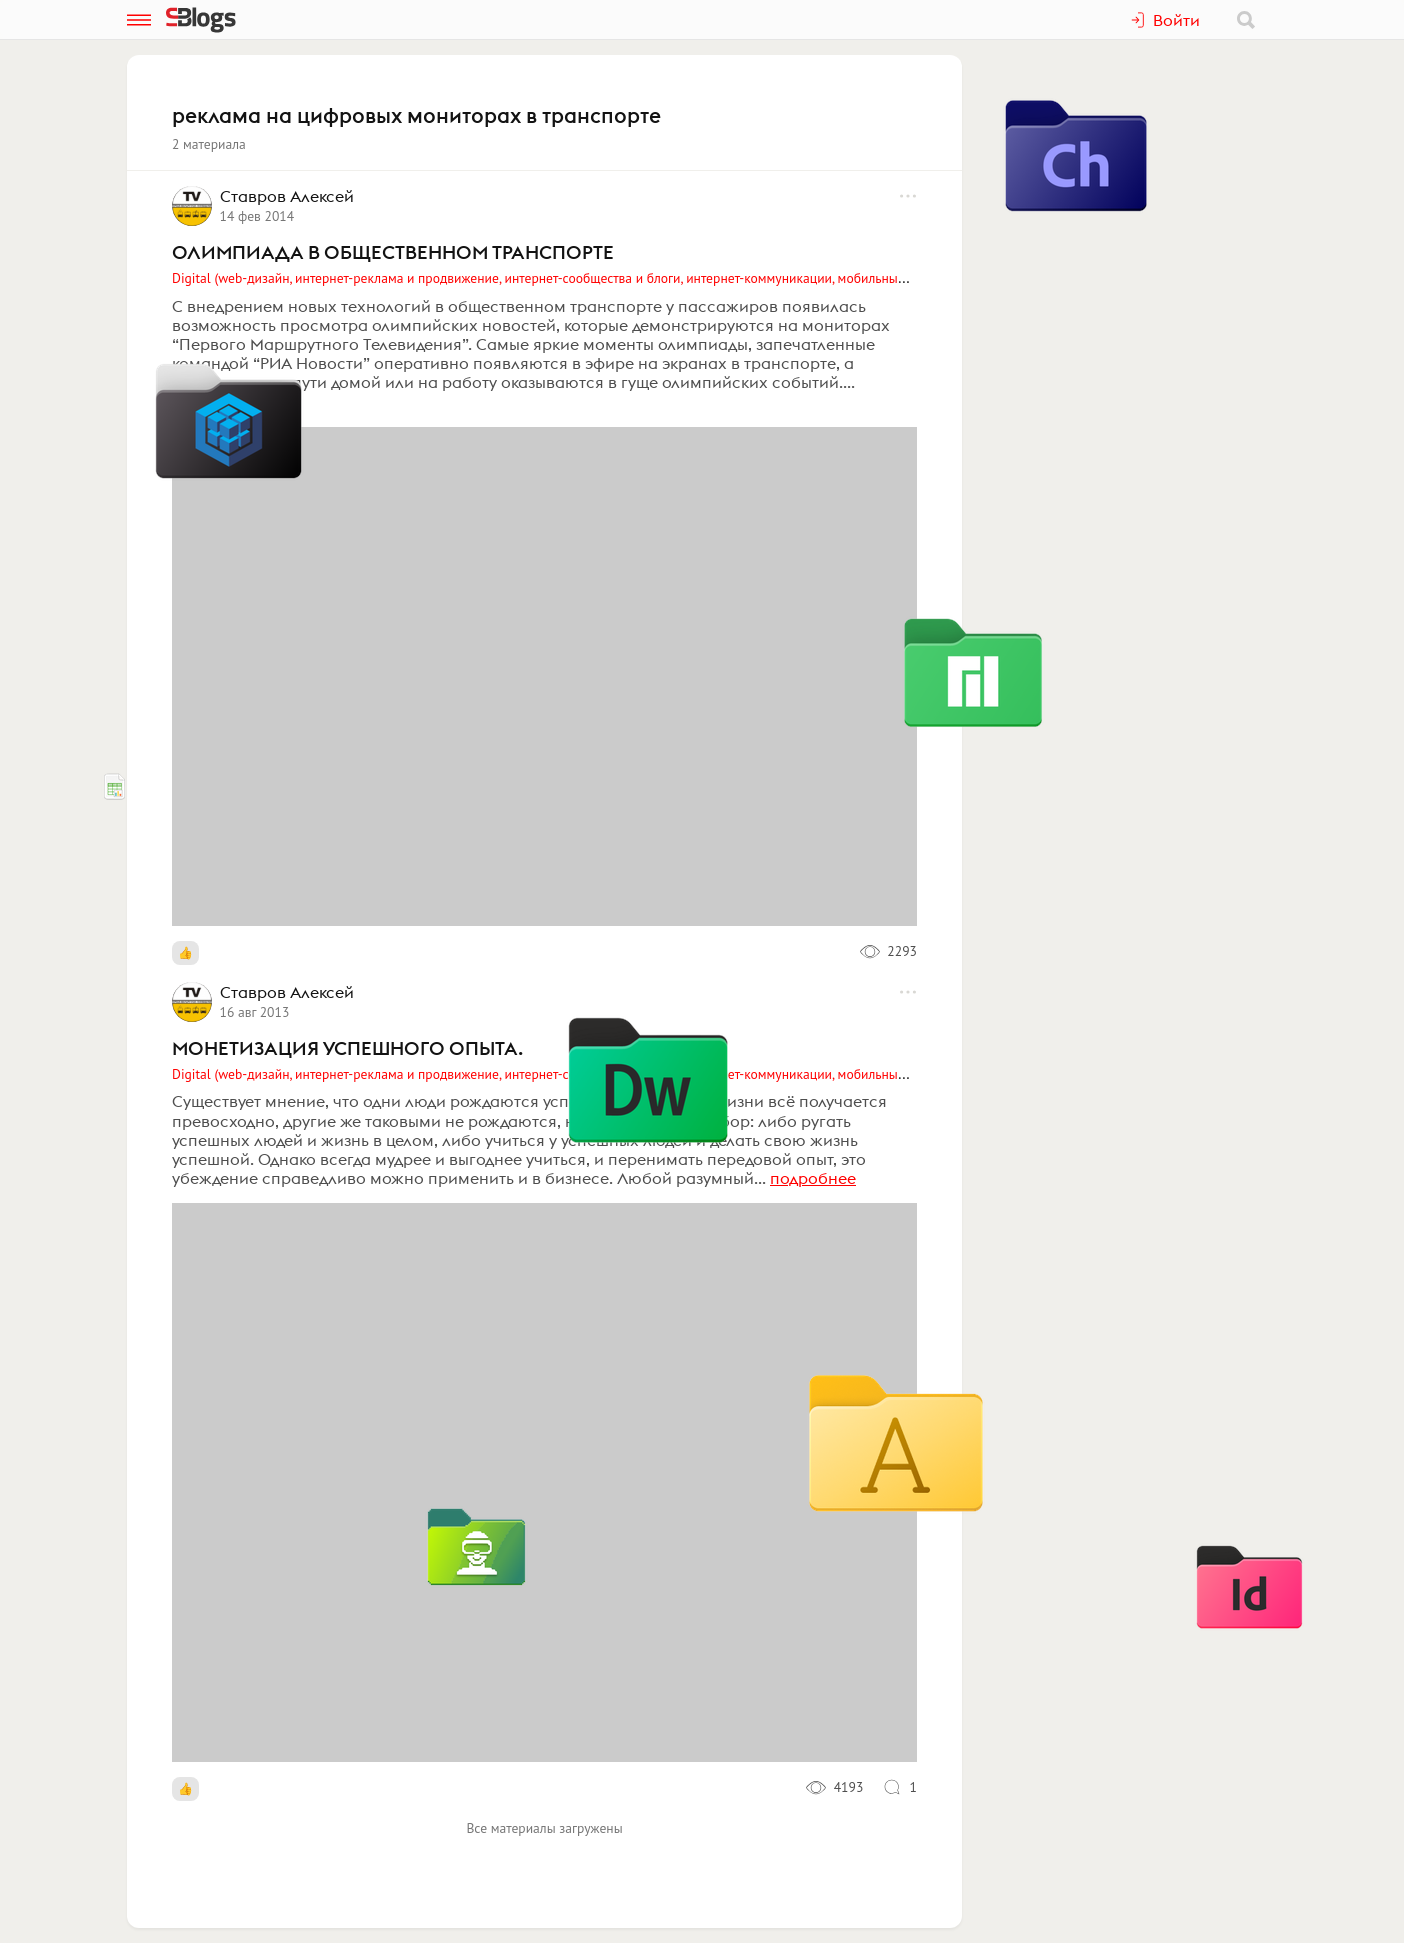  I want to click on folder containing Adobe Dreamweaver project files, so click(647, 1084).